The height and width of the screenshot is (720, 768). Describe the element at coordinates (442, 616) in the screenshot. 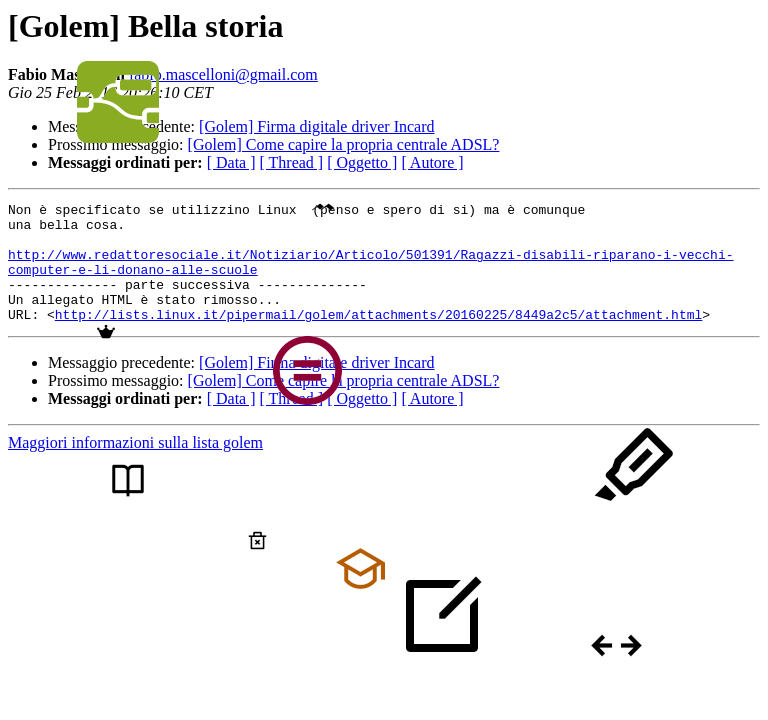

I see `edit content in a text field or form` at that location.